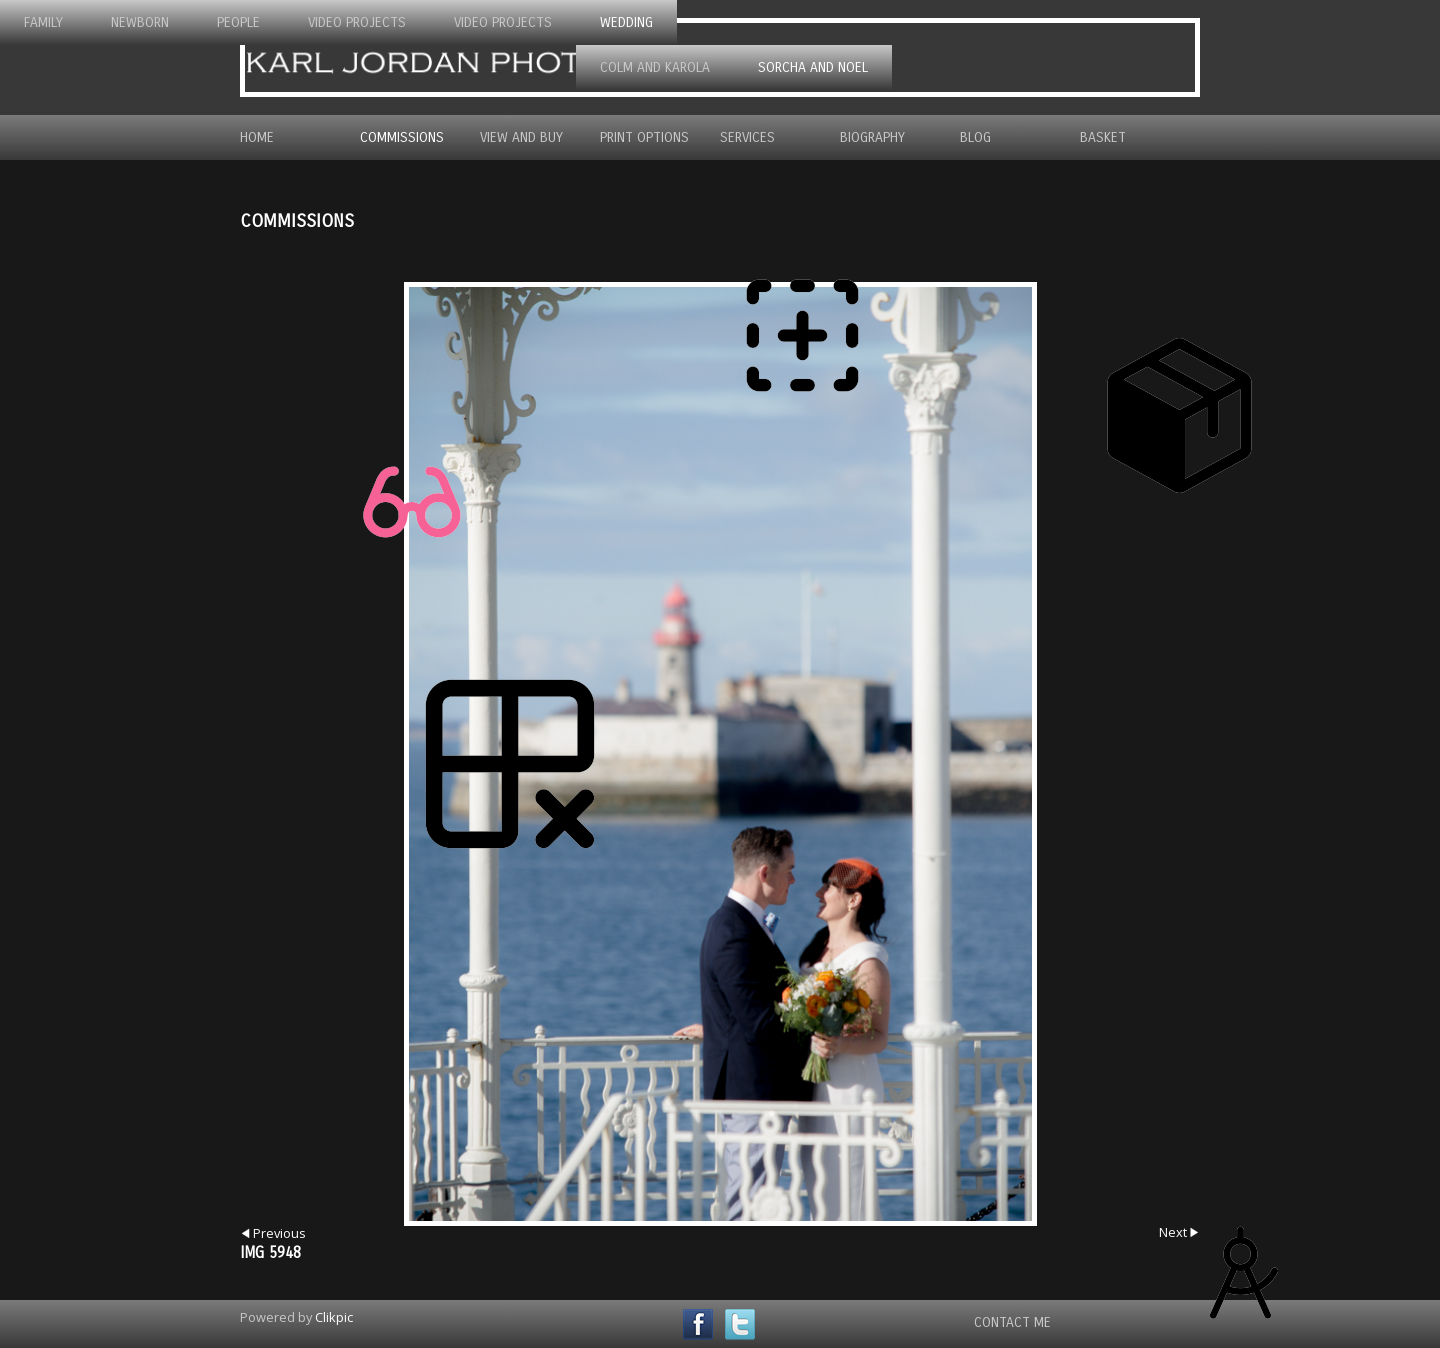  What do you see at coordinates (412, 502) in the screenshot?
I see `enable reading mode` at bounding box center [412, 502].